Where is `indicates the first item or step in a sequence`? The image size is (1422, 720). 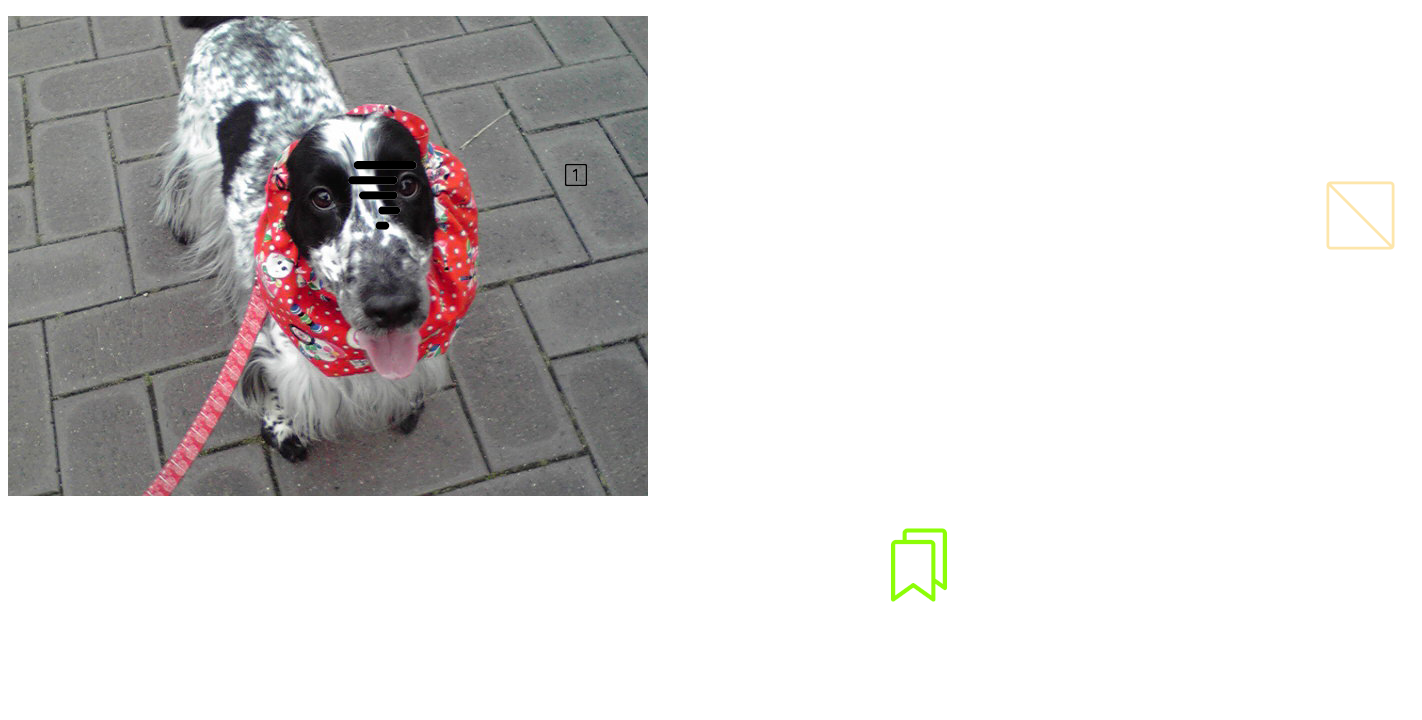 indicates the first item or step in a sequence is located at coordinates (576, 175).